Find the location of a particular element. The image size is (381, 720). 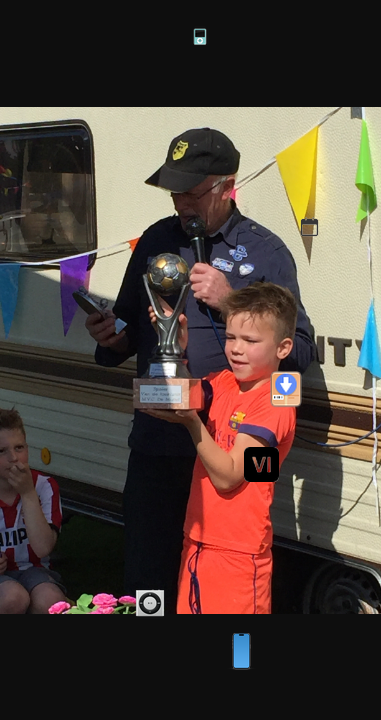

iPod nano device connected is located at coordinates (200, 33).